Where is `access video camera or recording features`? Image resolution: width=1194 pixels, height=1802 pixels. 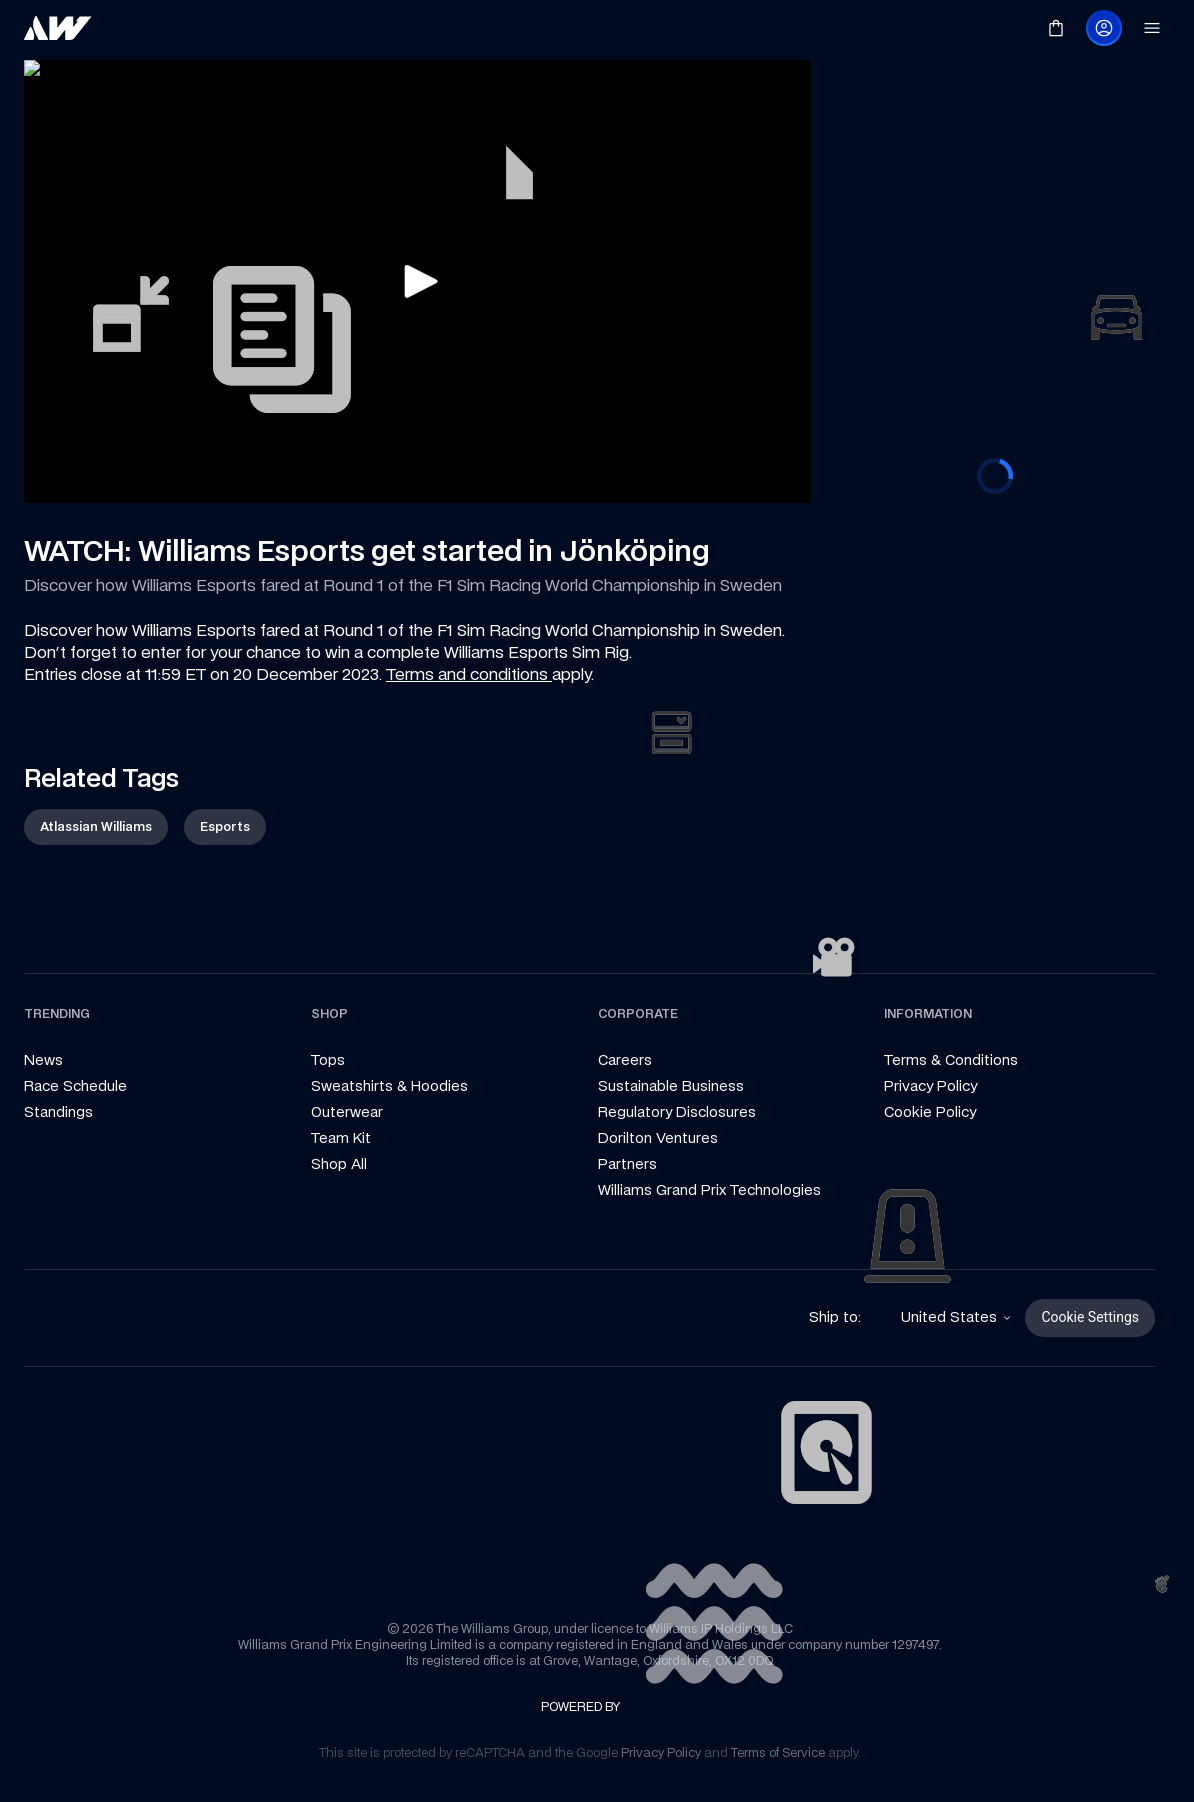
access video camera or recording features is located at coordinates (835, 957).